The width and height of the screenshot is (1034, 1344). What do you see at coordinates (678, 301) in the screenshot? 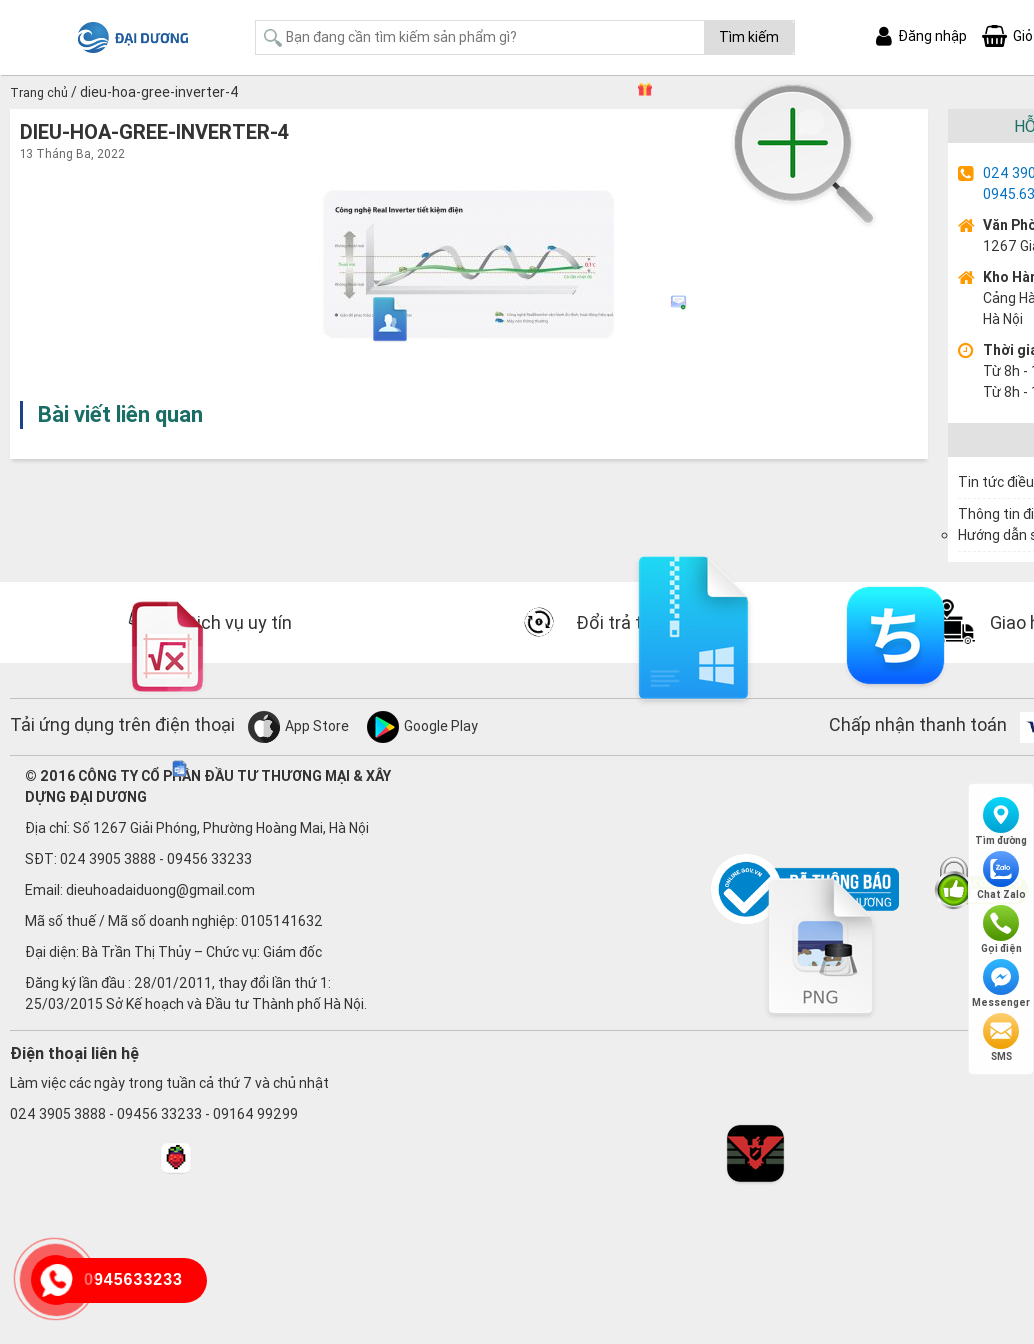
I see `compose a new email` at bounding box center [678, 301].